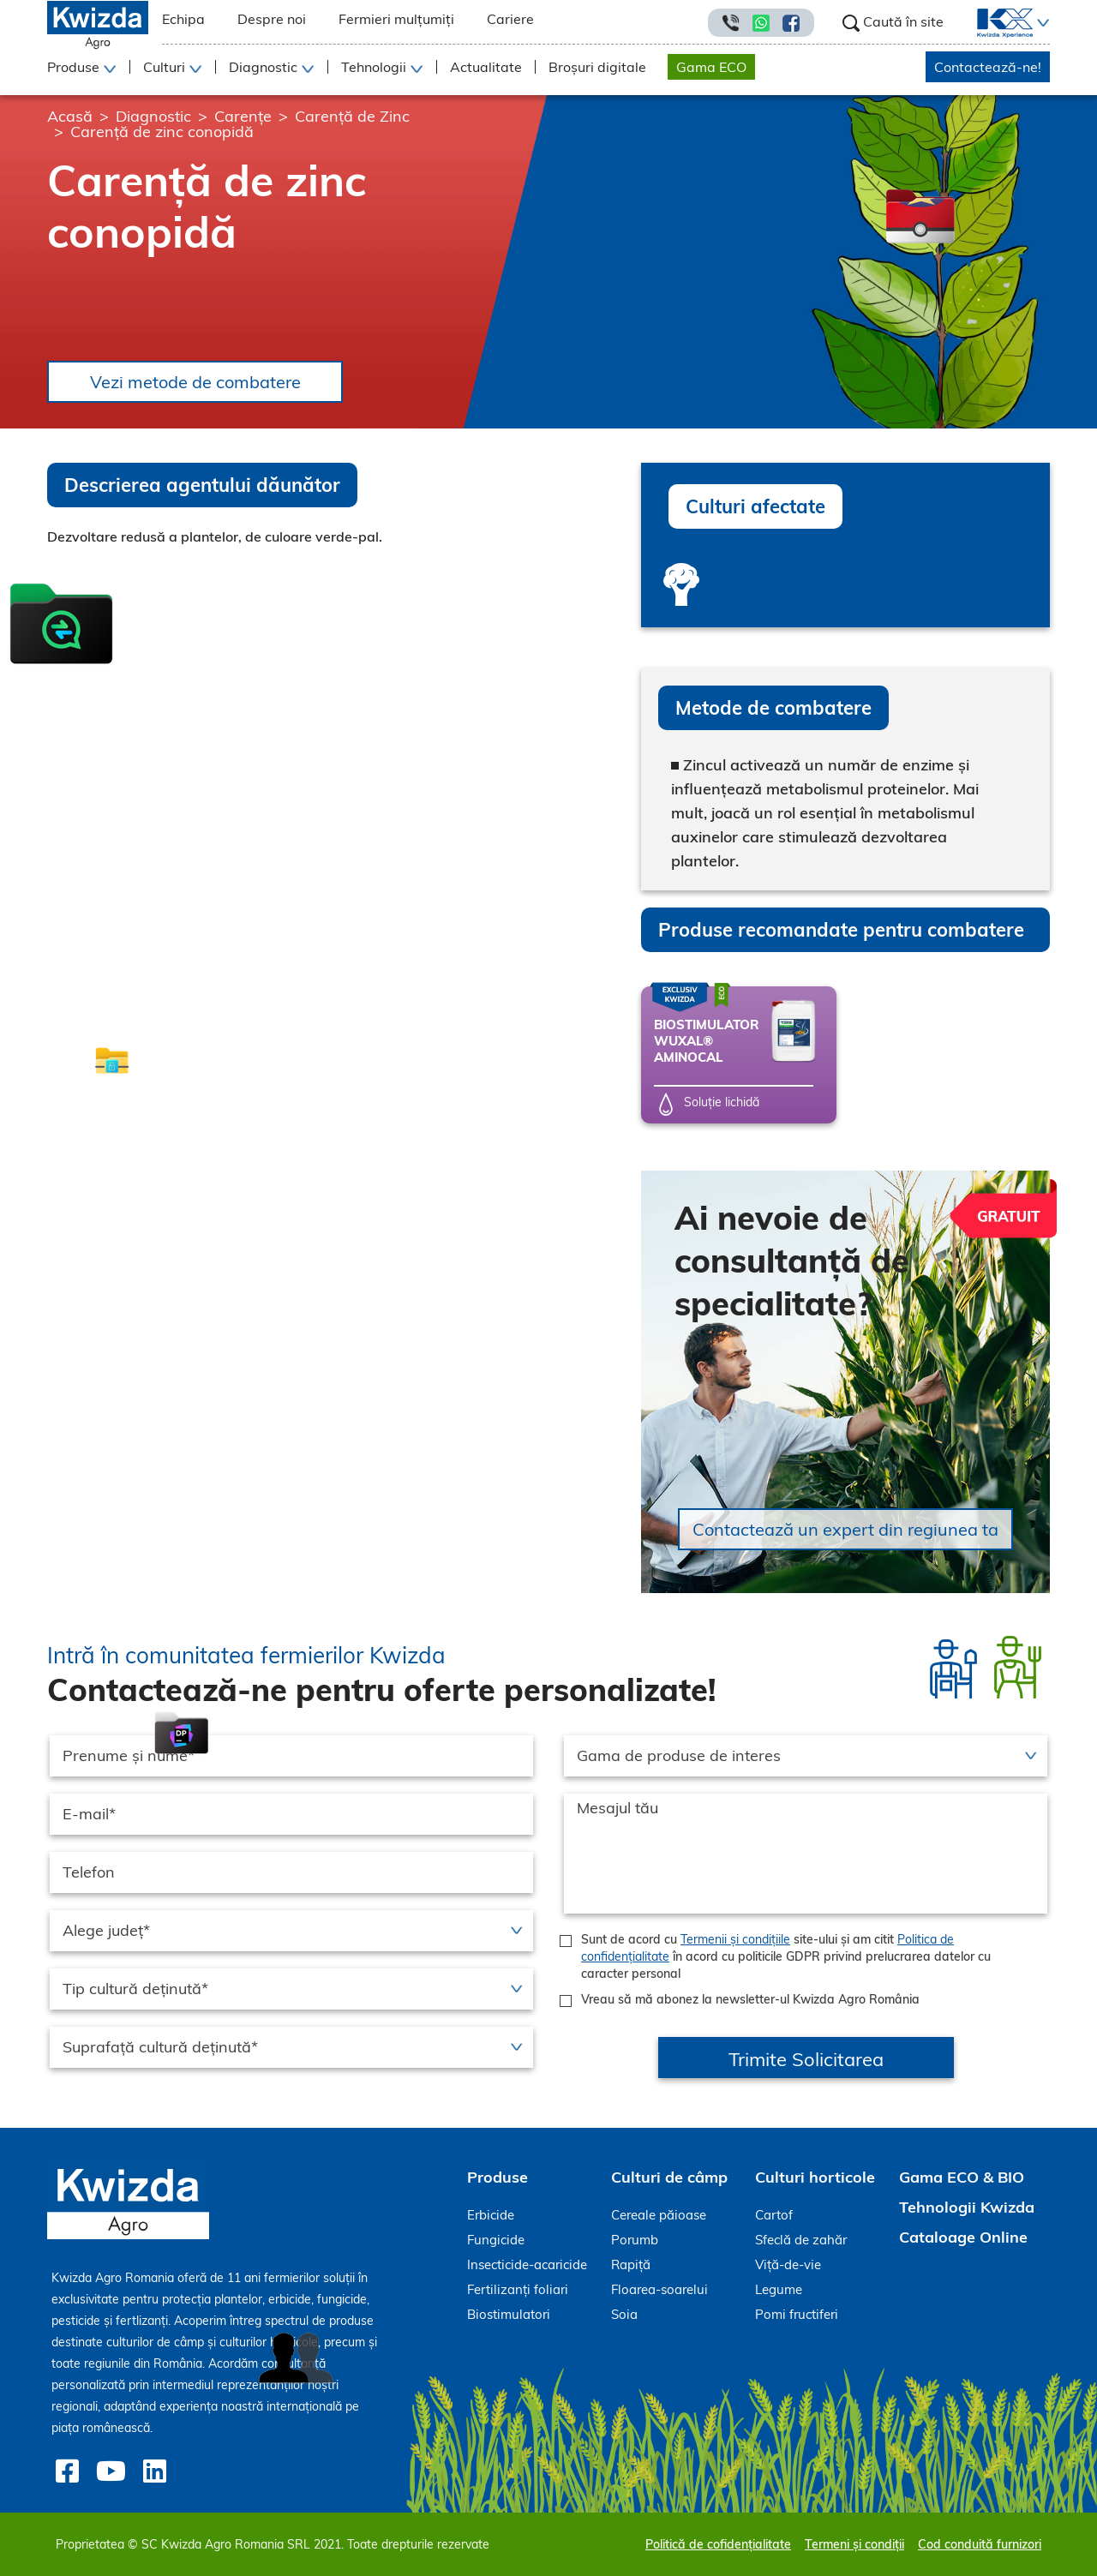 This screenshot has width=1097, height=2576. What do you see at coordinates (61, 626) in the screenshot?
I see `open wondershare wutsapper application folder` at bounding box center [61, 626].